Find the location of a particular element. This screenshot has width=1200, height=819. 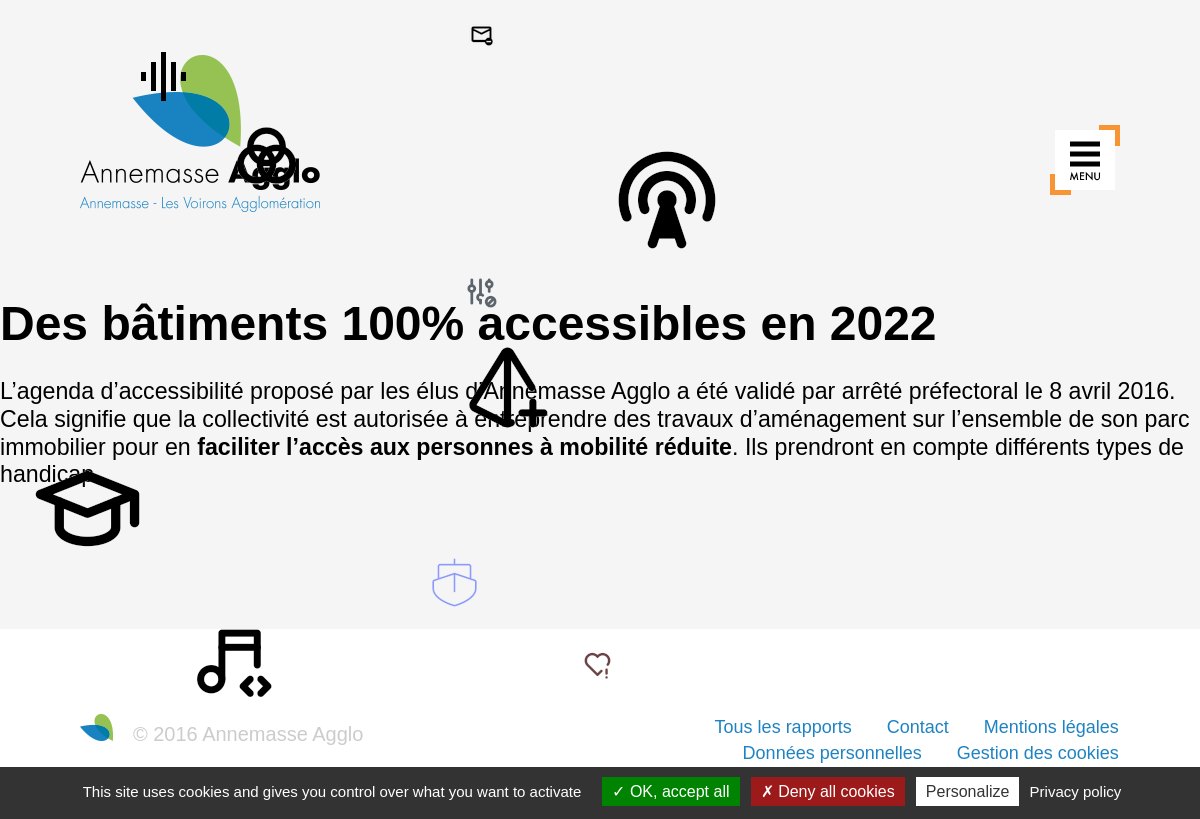

access audio equalizer settings is located at coordinates (163, 76).